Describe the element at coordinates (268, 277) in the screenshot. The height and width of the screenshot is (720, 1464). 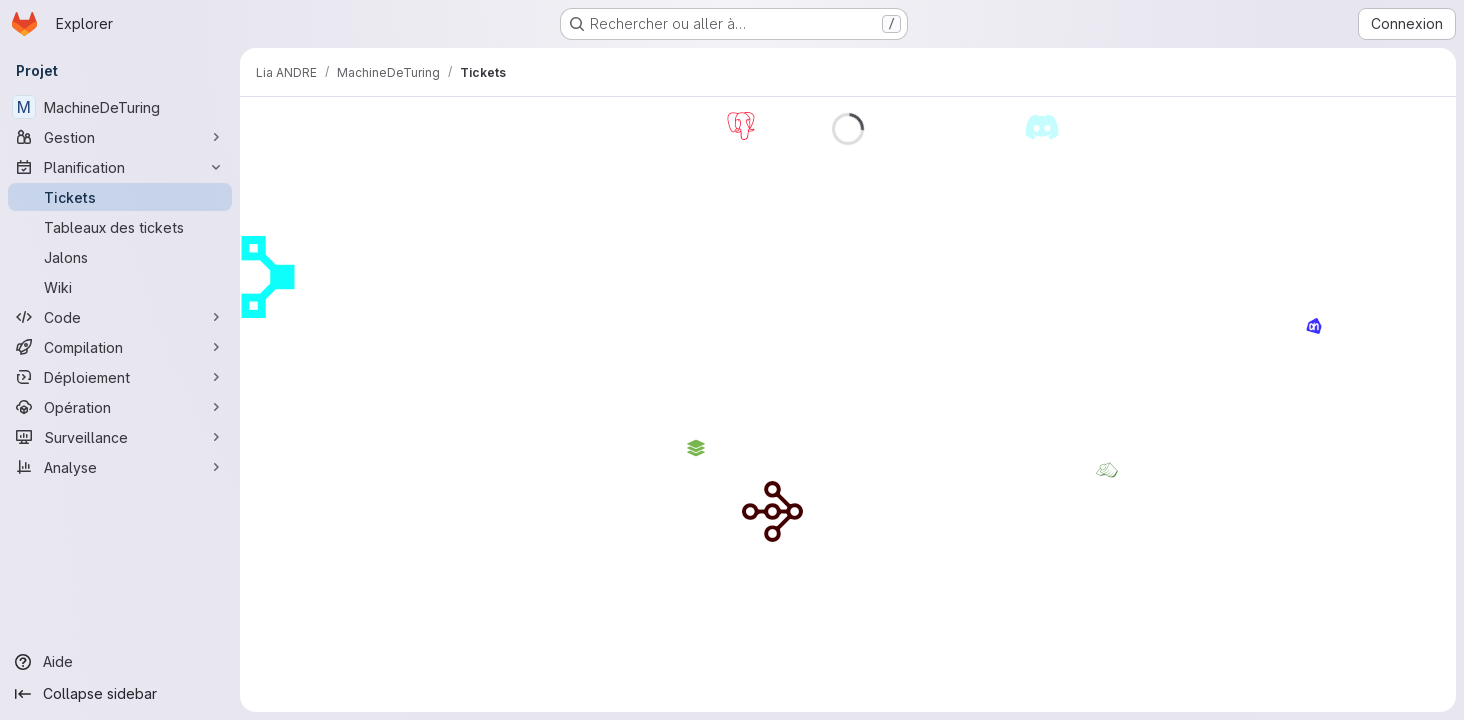
I see `puppet configuration management tool logo` at that location.